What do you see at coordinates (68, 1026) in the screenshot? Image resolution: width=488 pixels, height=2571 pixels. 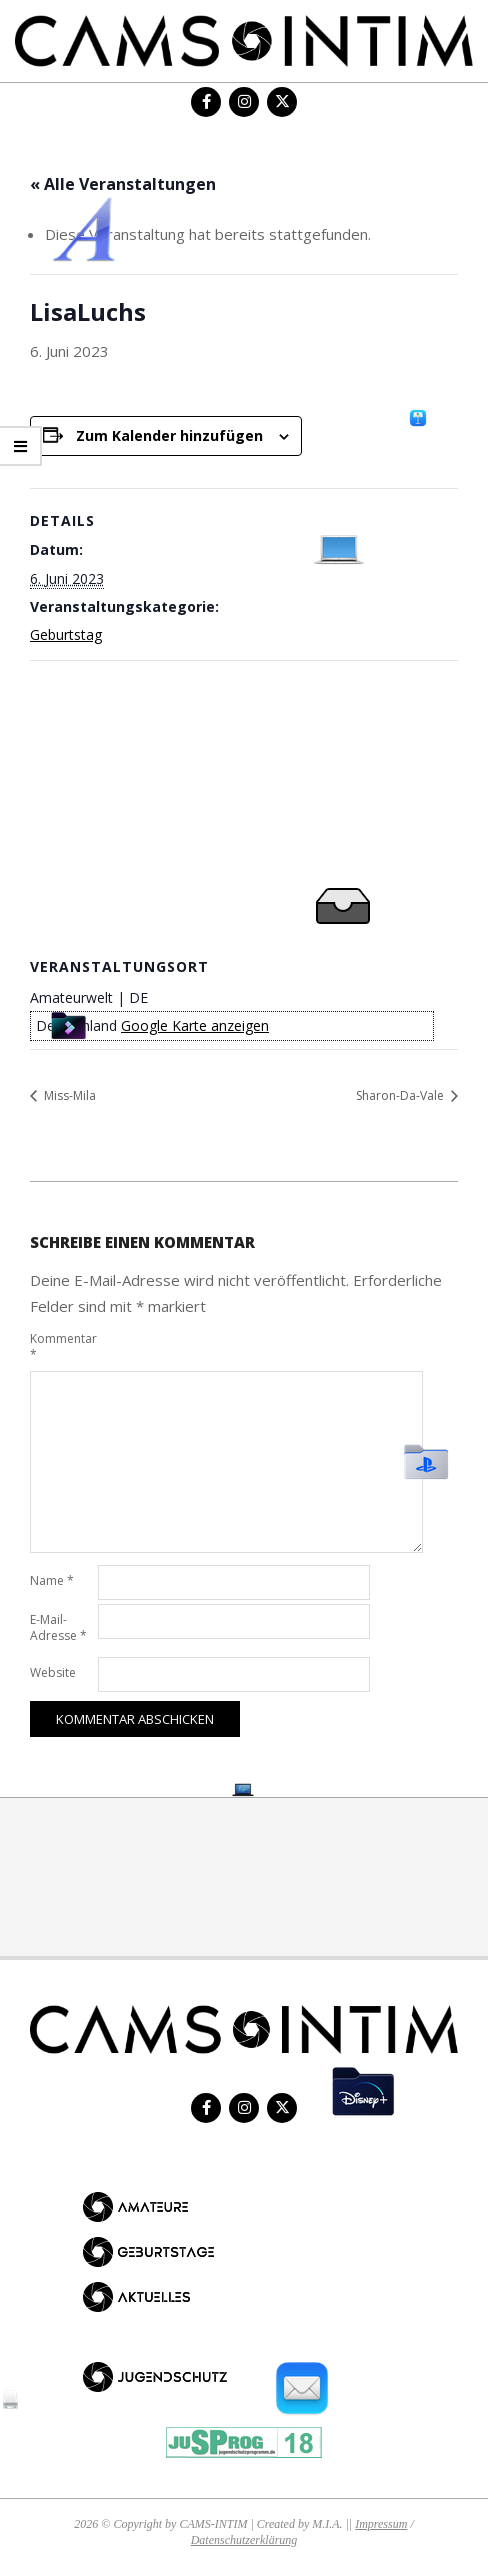 I see `open wondershare filmora go project files` at bounding box center [68, 1026].